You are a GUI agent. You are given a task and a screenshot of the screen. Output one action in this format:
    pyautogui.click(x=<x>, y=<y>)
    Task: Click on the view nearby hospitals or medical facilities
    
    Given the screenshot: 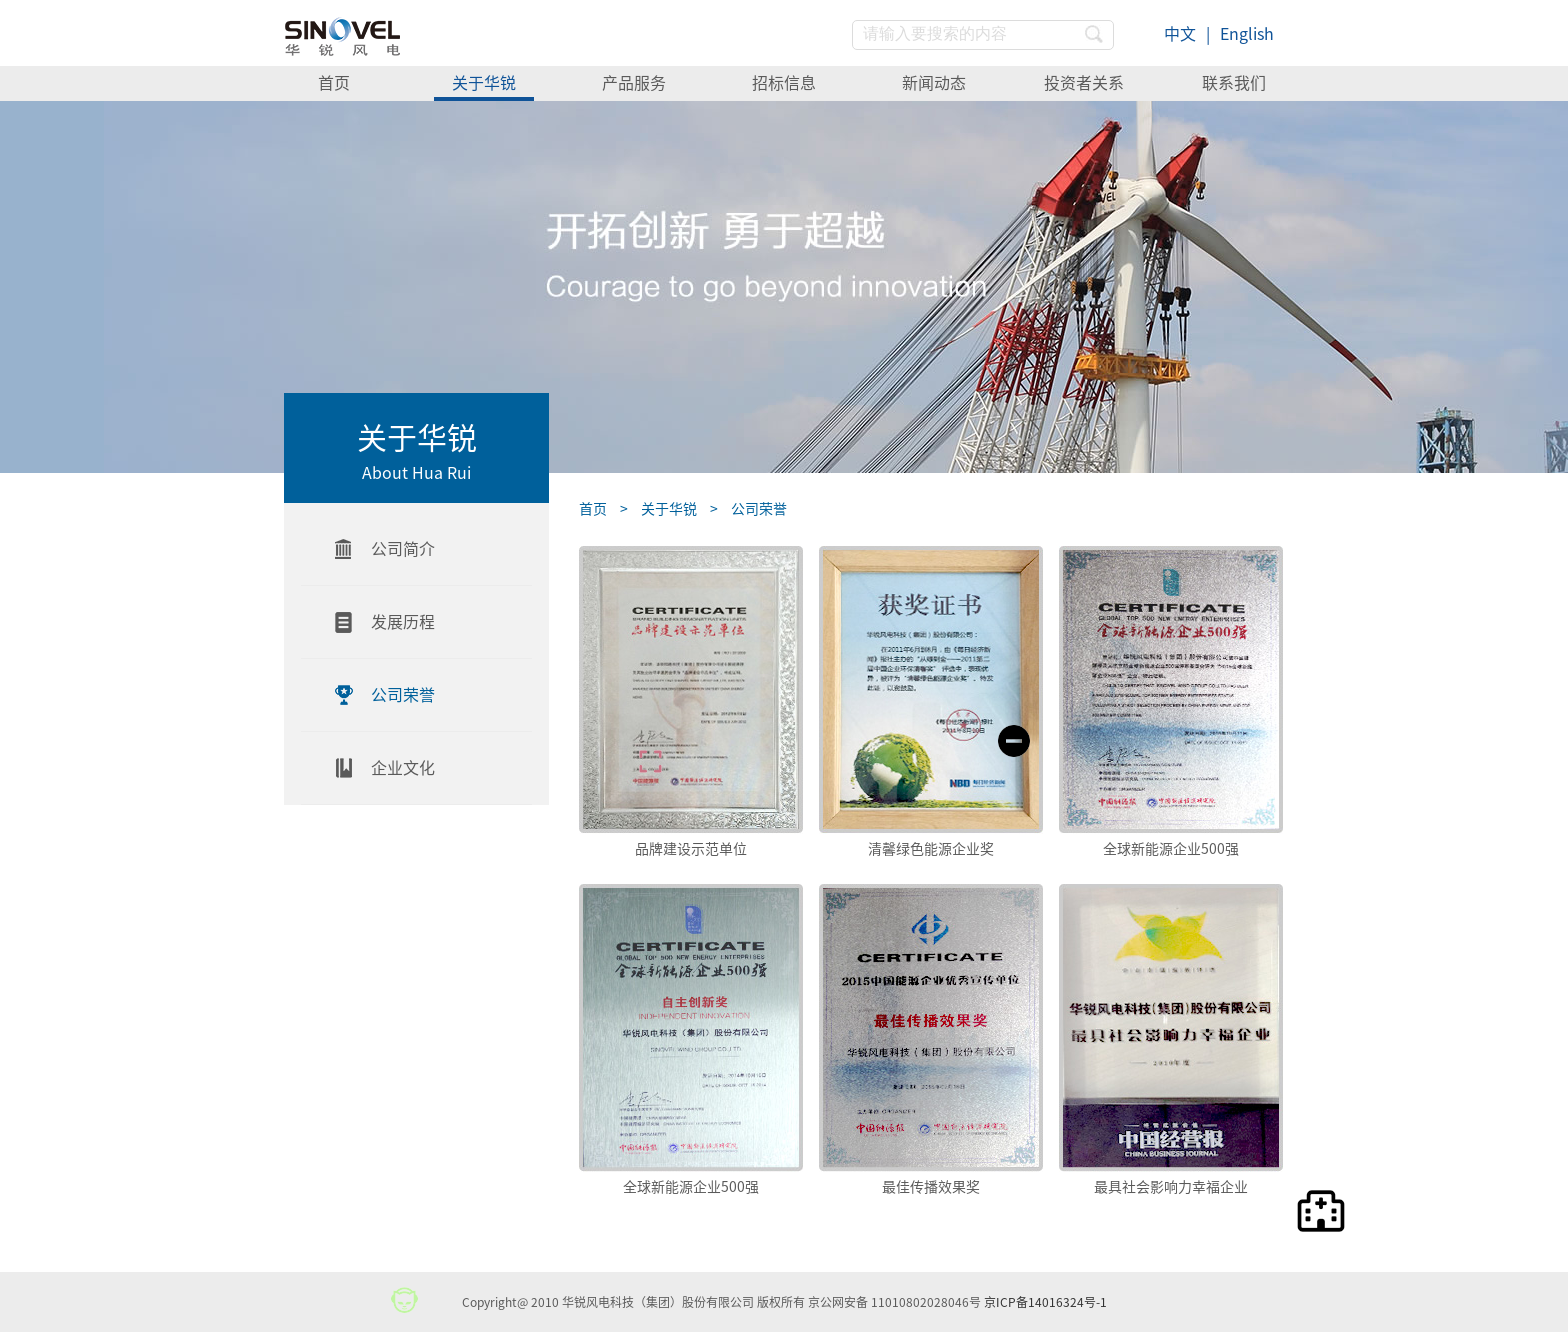 What is the action you would take?
    pyautogui.click(x=1321, y=1211)
    